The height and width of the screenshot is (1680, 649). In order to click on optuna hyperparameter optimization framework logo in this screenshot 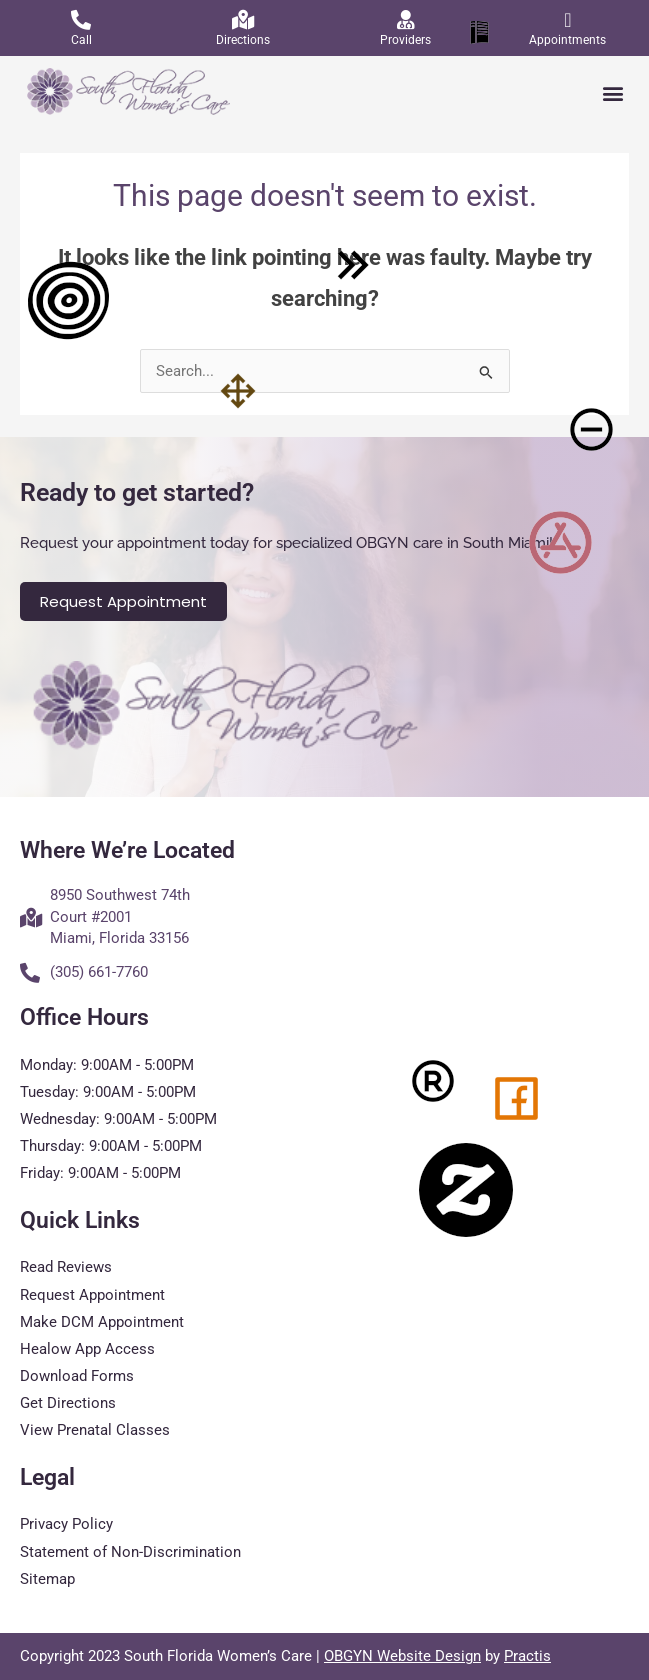, I will do `click(68, 300)`.